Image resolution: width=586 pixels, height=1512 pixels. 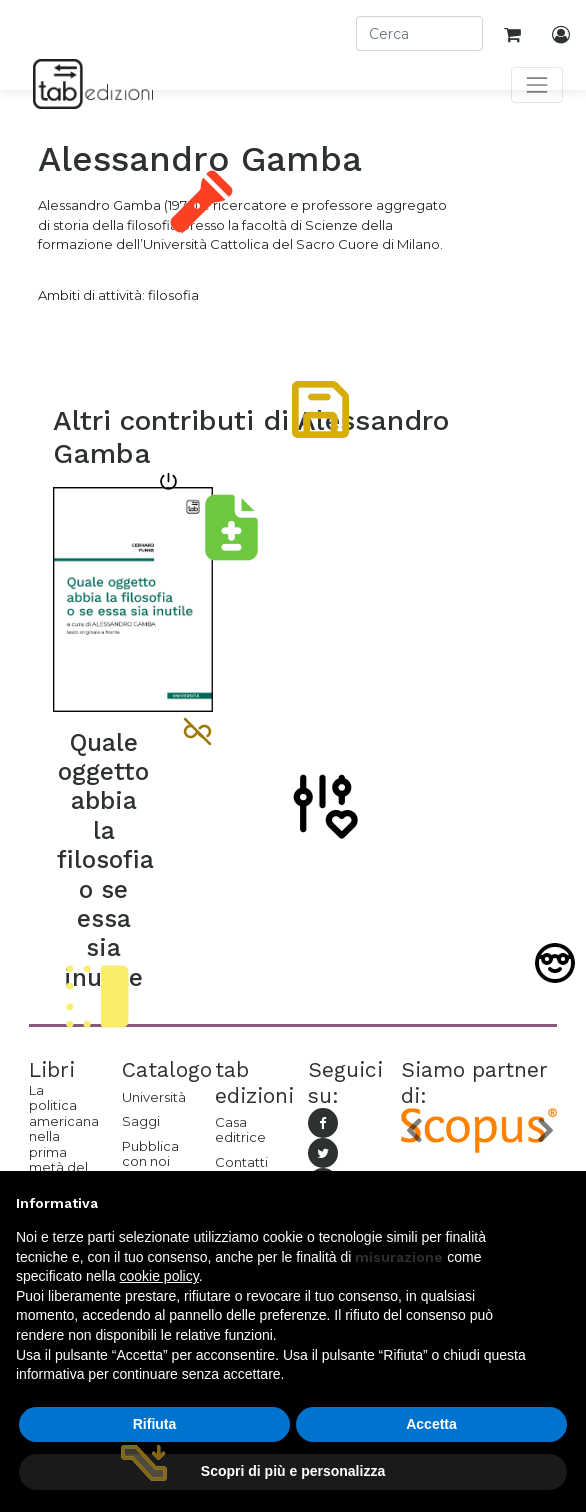 What do you see at coordinates (322, 803) in the screenshot?
I see `customize favorite or liked item settings` at bounding box center [322, 803].